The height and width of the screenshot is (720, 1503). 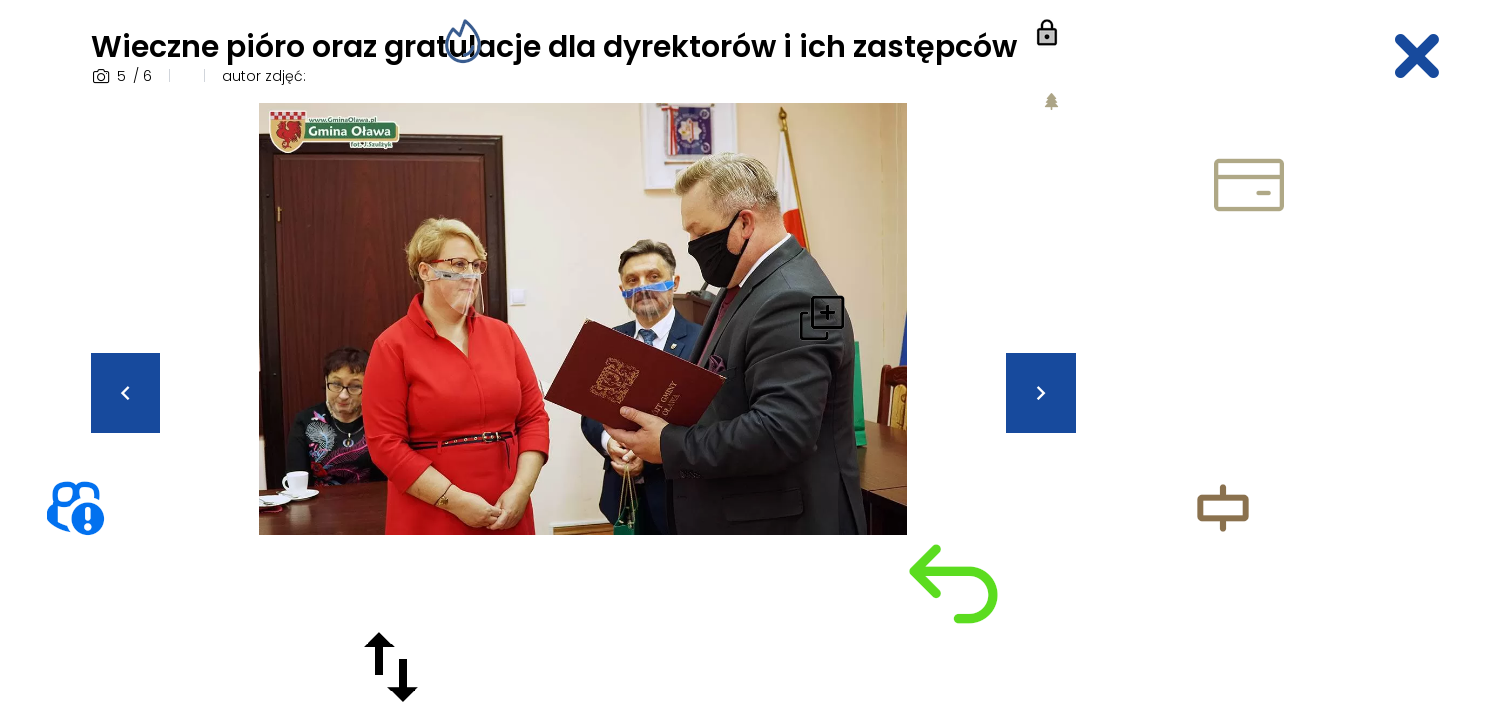 What do you see at coordinates (822, 318) in the screenshot?
I see `duplicate or copy this item` at bounding box center [822, 318].